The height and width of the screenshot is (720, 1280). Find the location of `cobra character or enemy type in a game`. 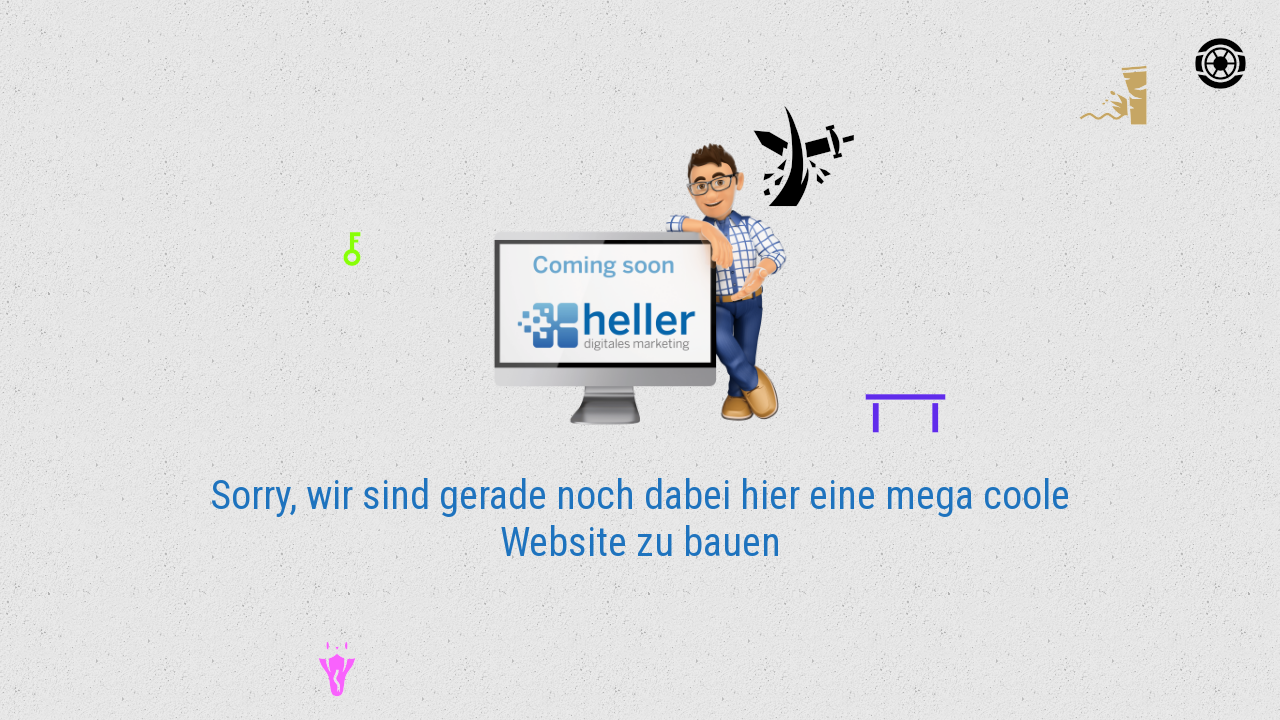

cobra character or enemy type in a game is located at coordinates (337, 669).